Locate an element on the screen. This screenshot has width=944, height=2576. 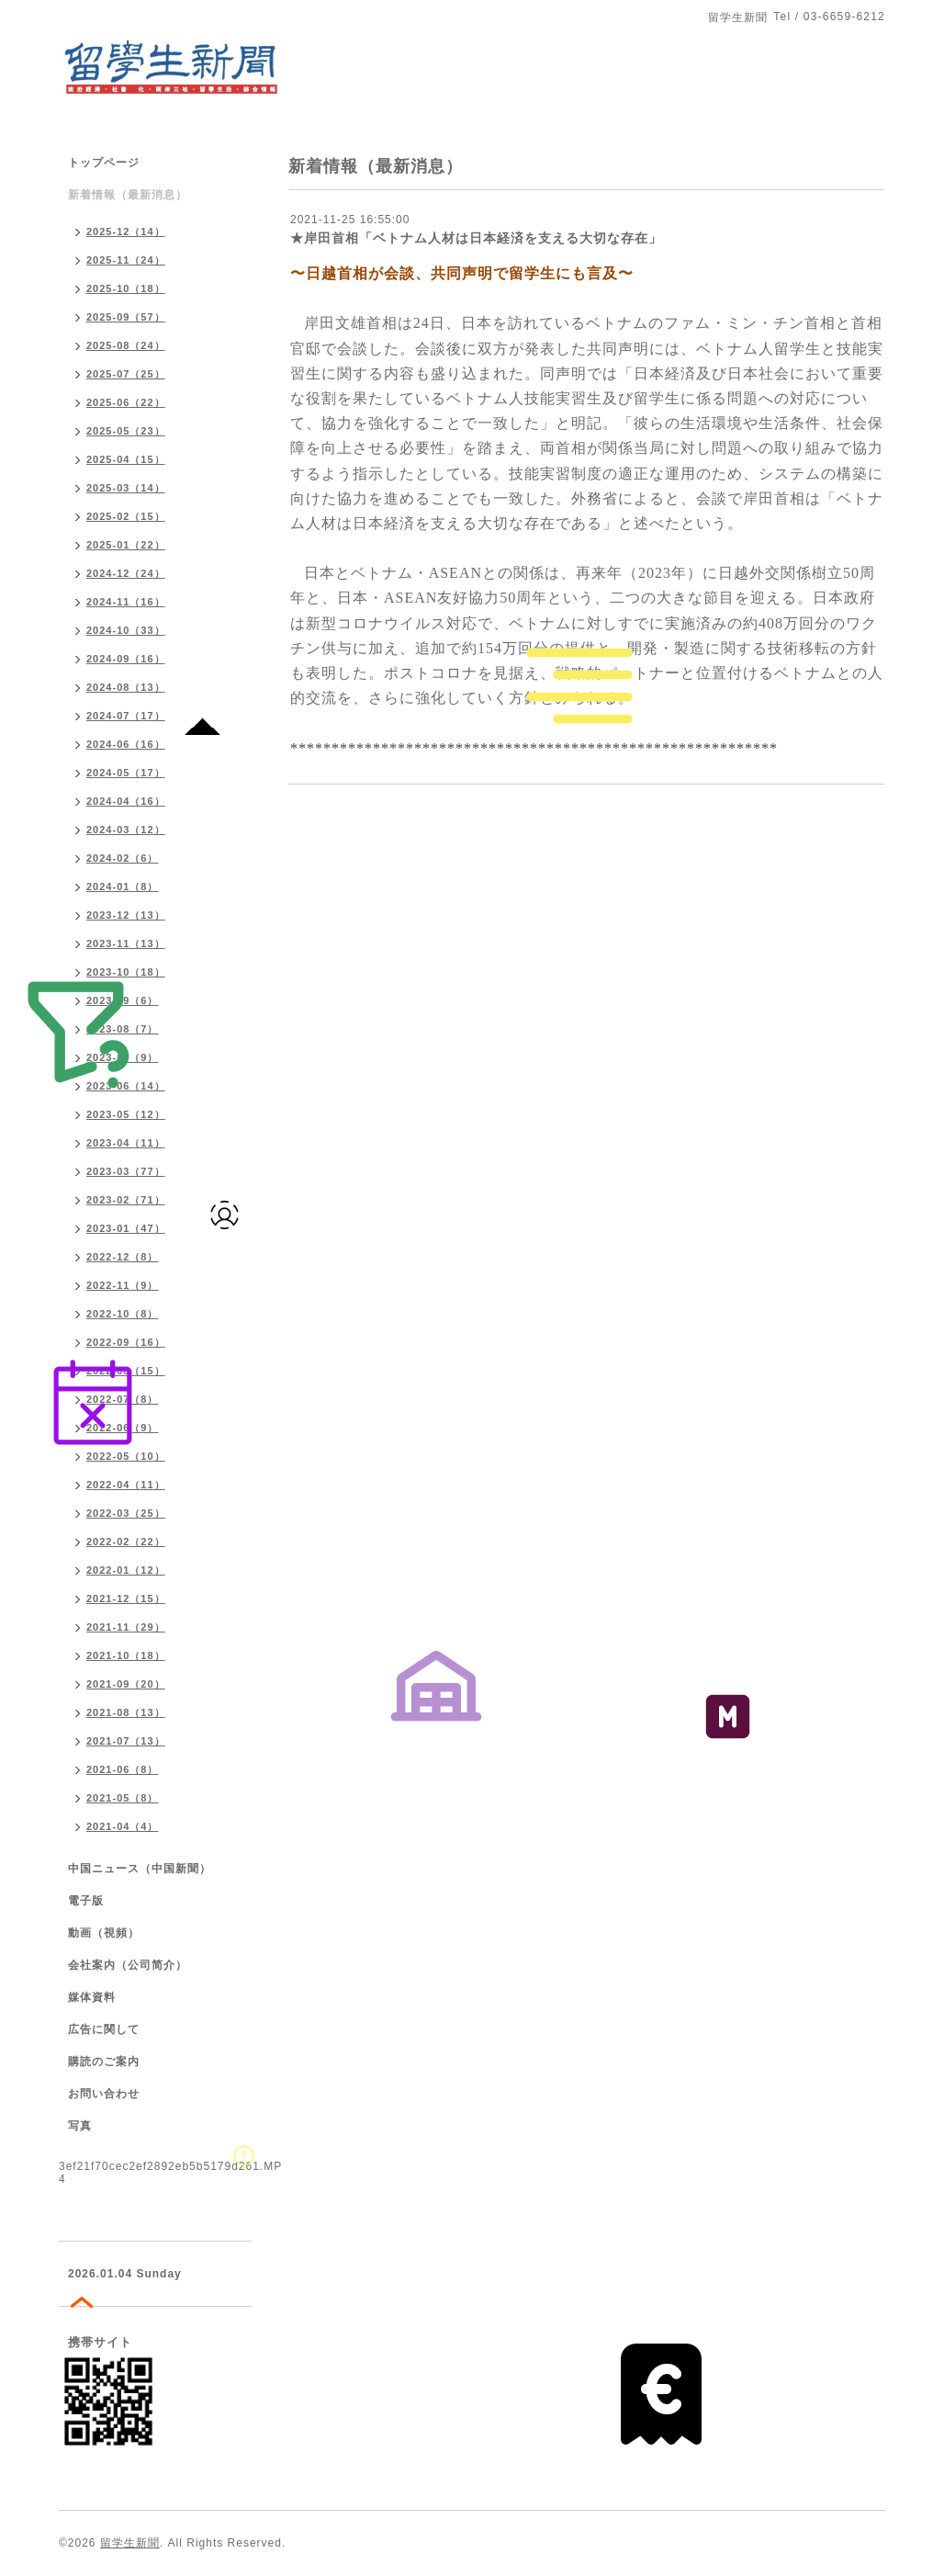
view euro payment receipt is located at coordinates (661, 2394).